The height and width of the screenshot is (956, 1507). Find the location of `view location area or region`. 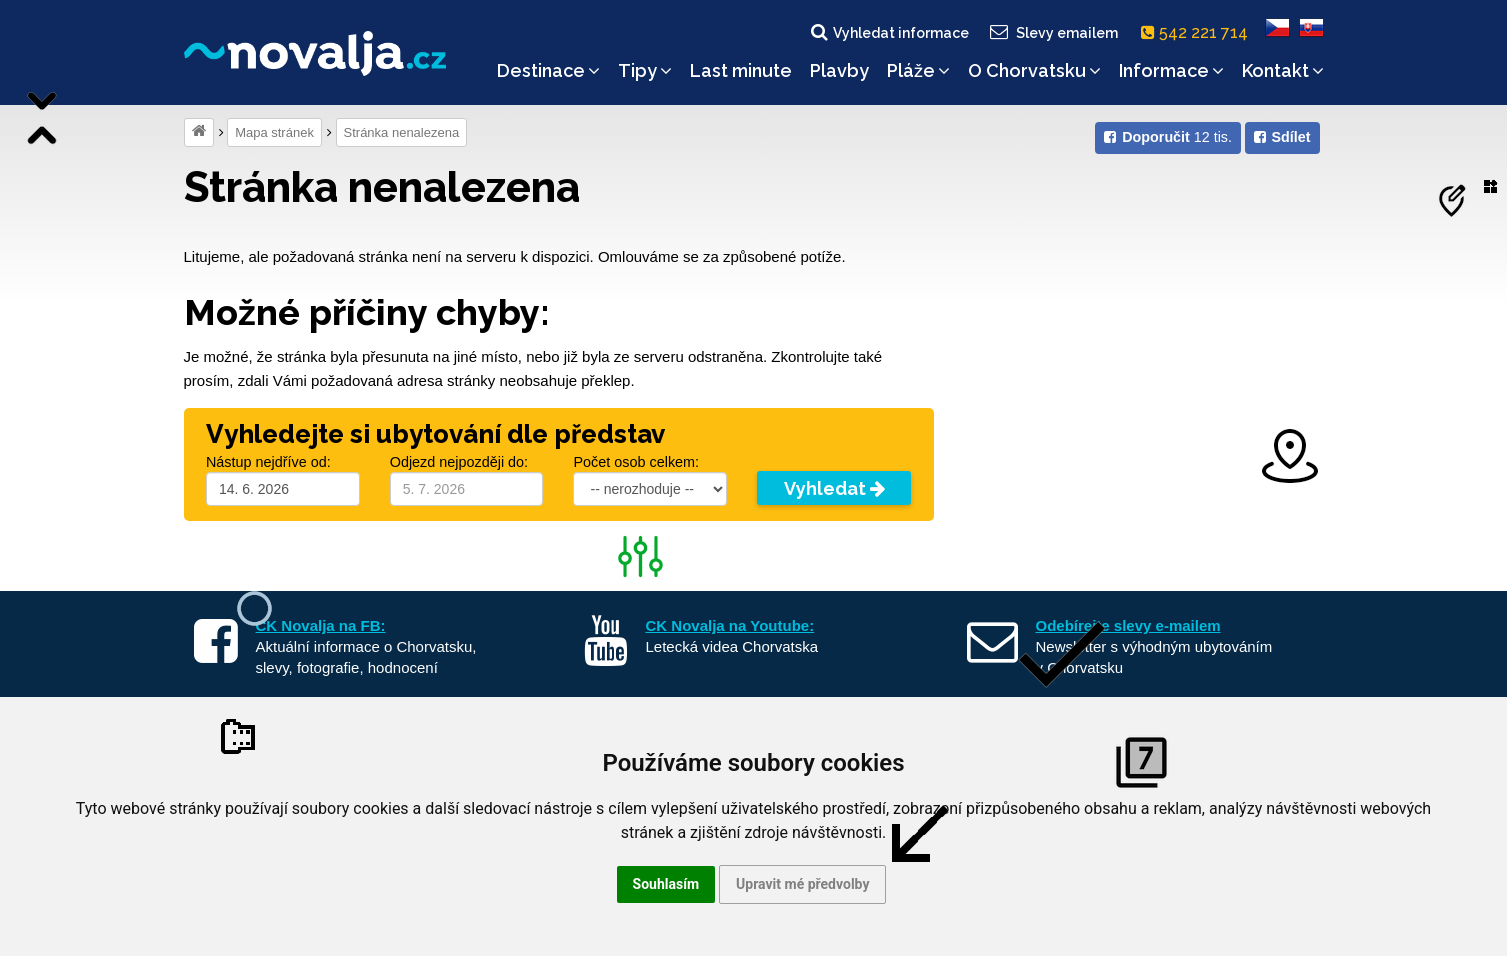

view location area or region is located at coordinates (1290, 457).